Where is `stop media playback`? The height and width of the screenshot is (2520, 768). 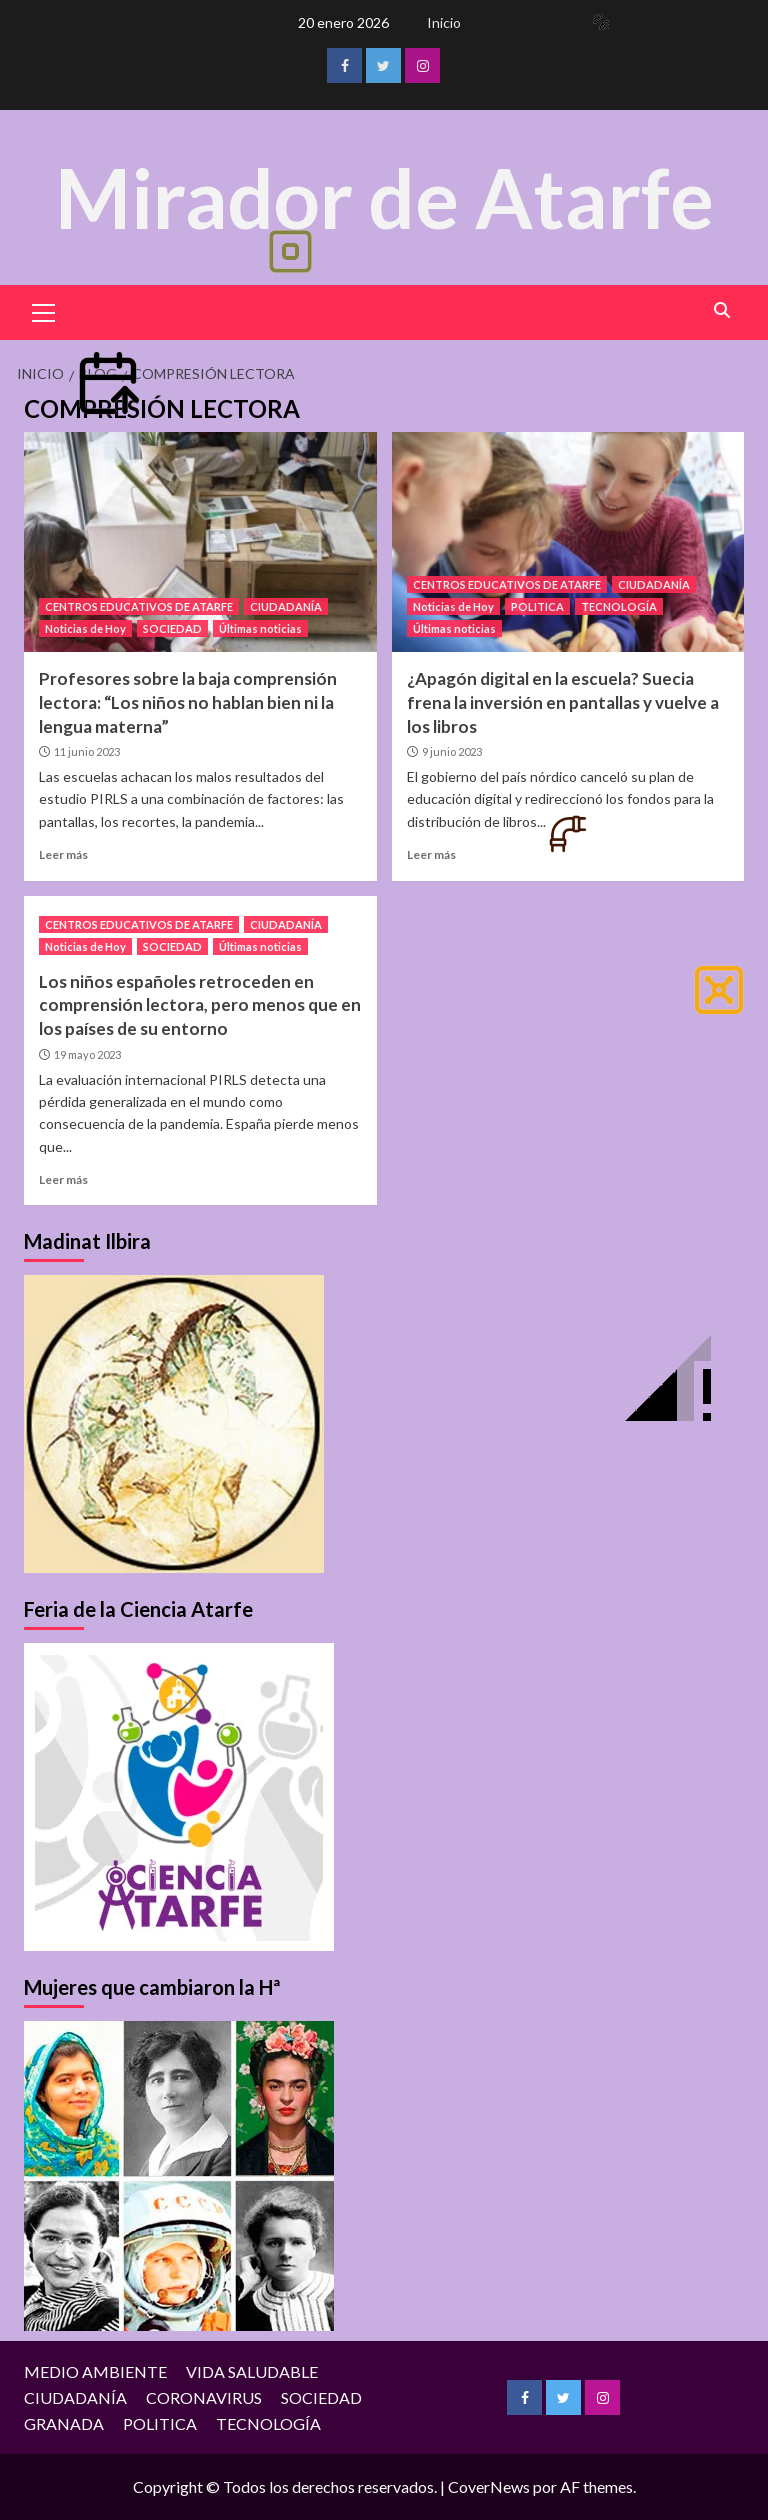
stop media playback is located at coordinates (290, 251).